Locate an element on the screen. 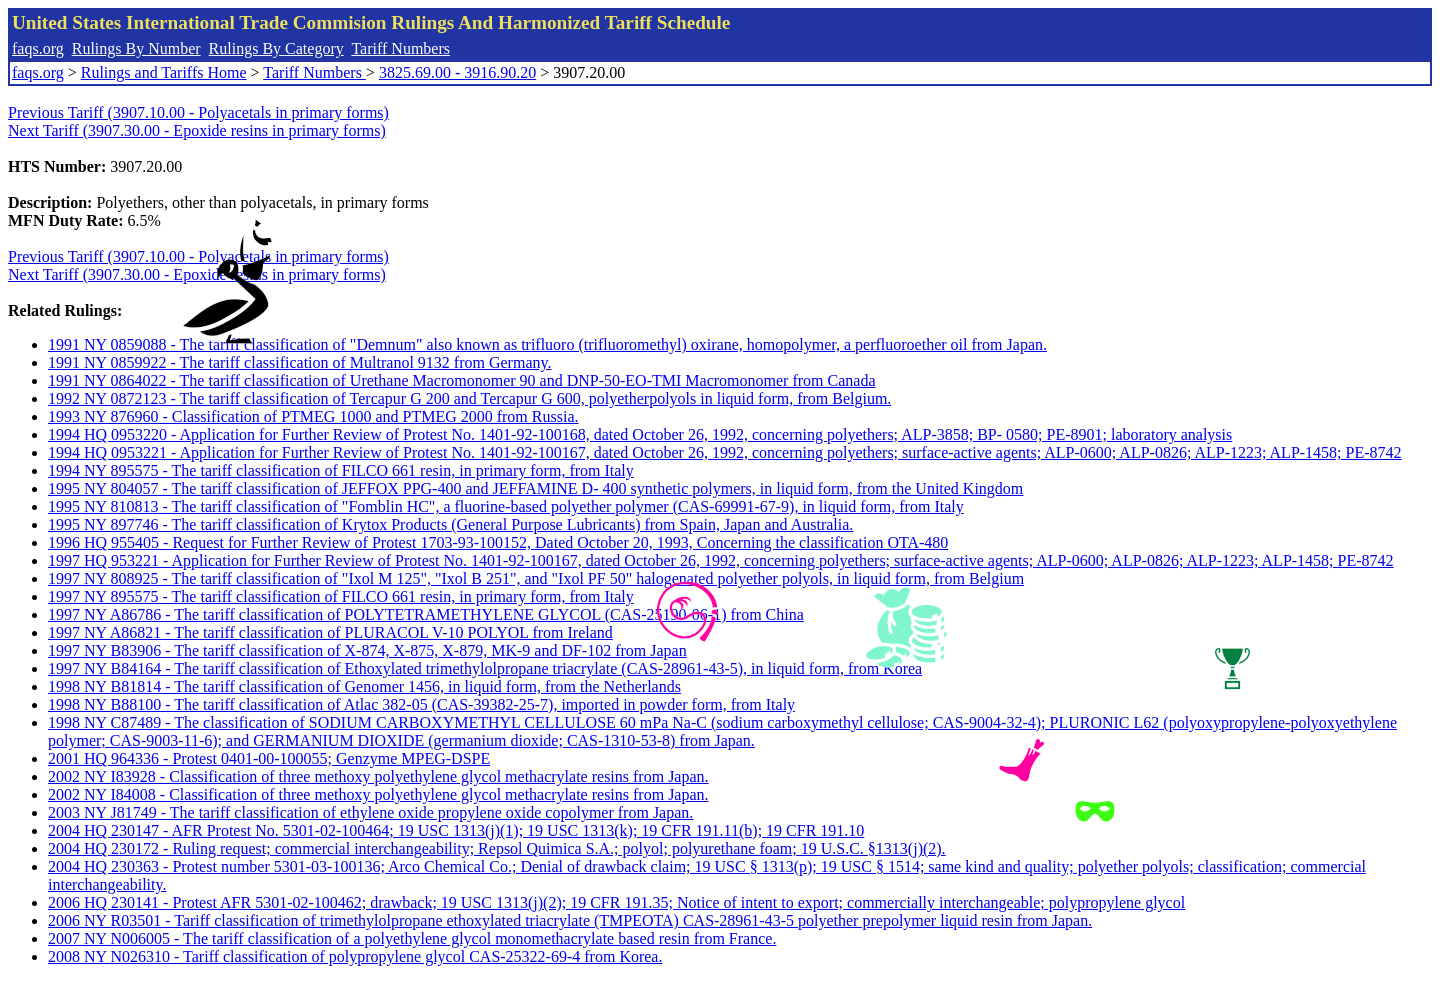 This screenshot has height=982, width=1440. enable incognito or private browsing mode is located at coordinates (1095, 812).